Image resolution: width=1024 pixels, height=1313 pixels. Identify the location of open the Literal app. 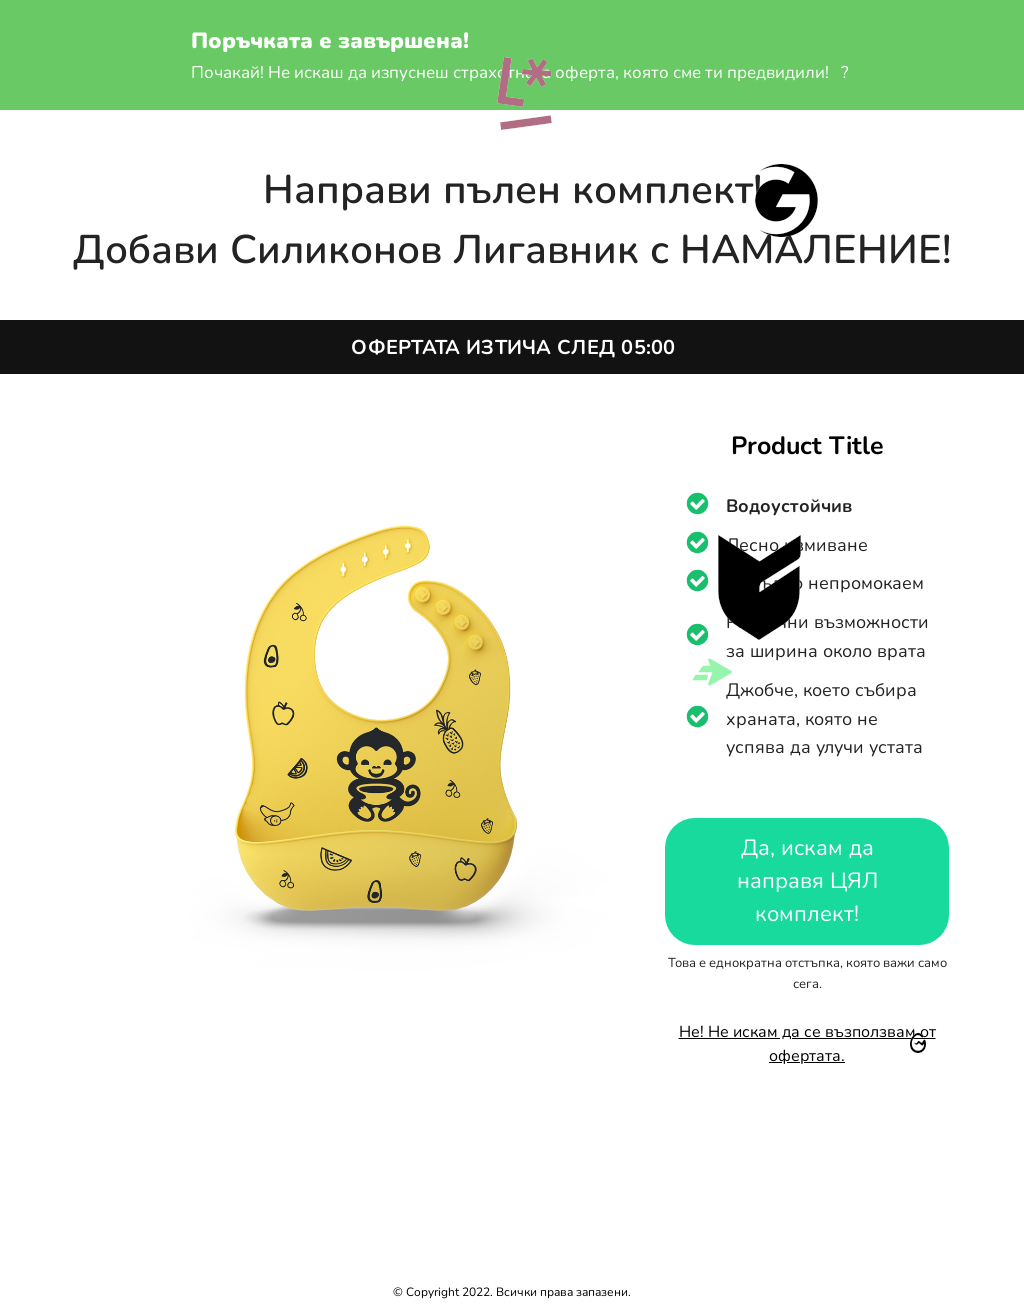
(524, 93).